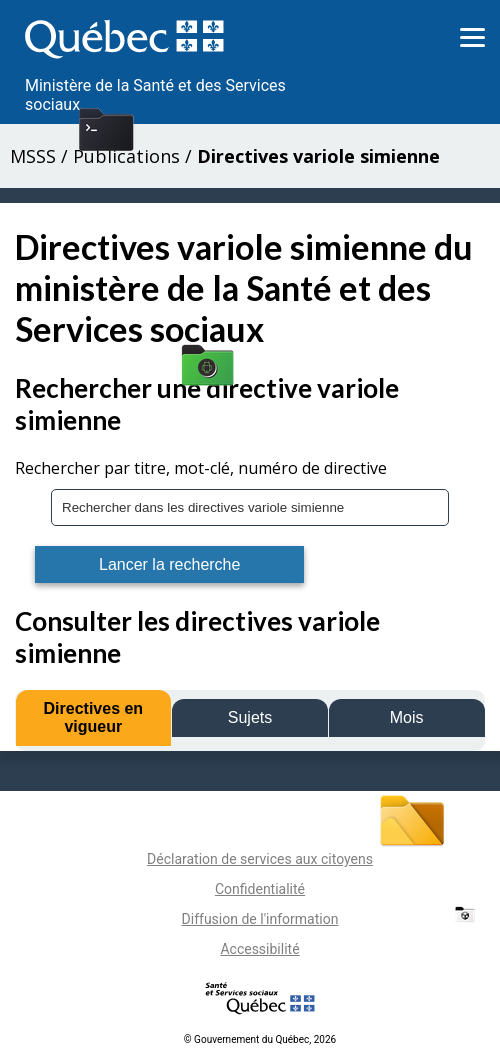 The width and height of the screenshot is (500, 1057). What do you see at coordinates (412, 822) in the screenshot?
I see `open files folder` at bounding box center [412, 822].